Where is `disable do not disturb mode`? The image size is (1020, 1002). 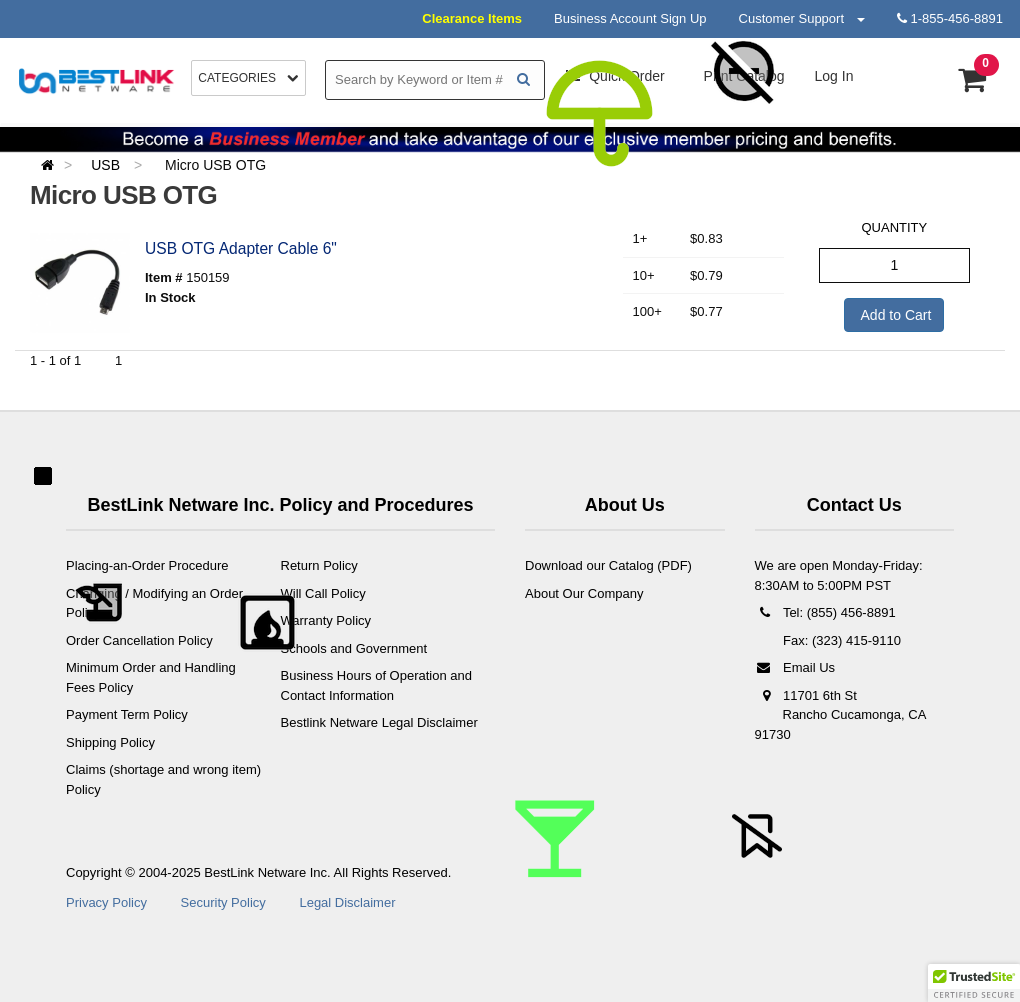 disable do not disturb mode is located at coordinates (744, 71).